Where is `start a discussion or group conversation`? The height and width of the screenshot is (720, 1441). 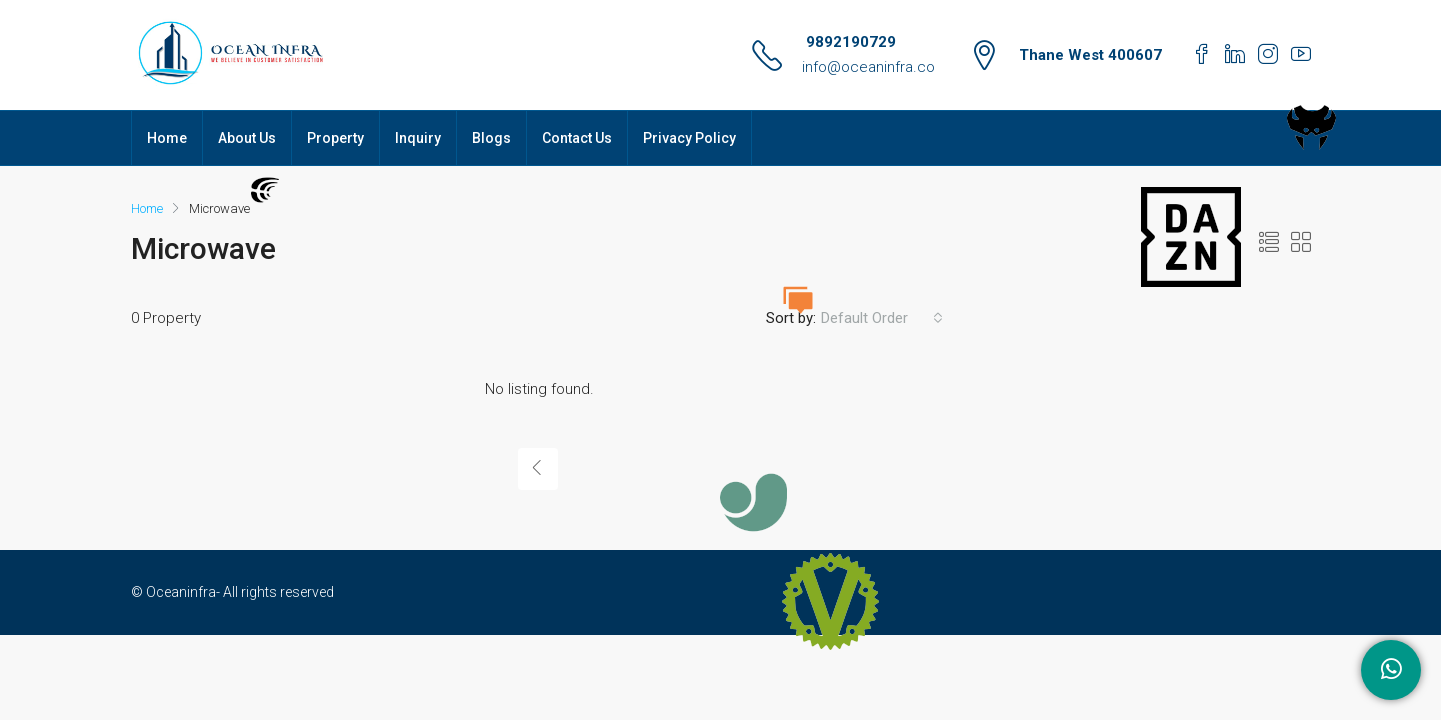 start a discussion or group conversation is located at coordinates (798, 300).